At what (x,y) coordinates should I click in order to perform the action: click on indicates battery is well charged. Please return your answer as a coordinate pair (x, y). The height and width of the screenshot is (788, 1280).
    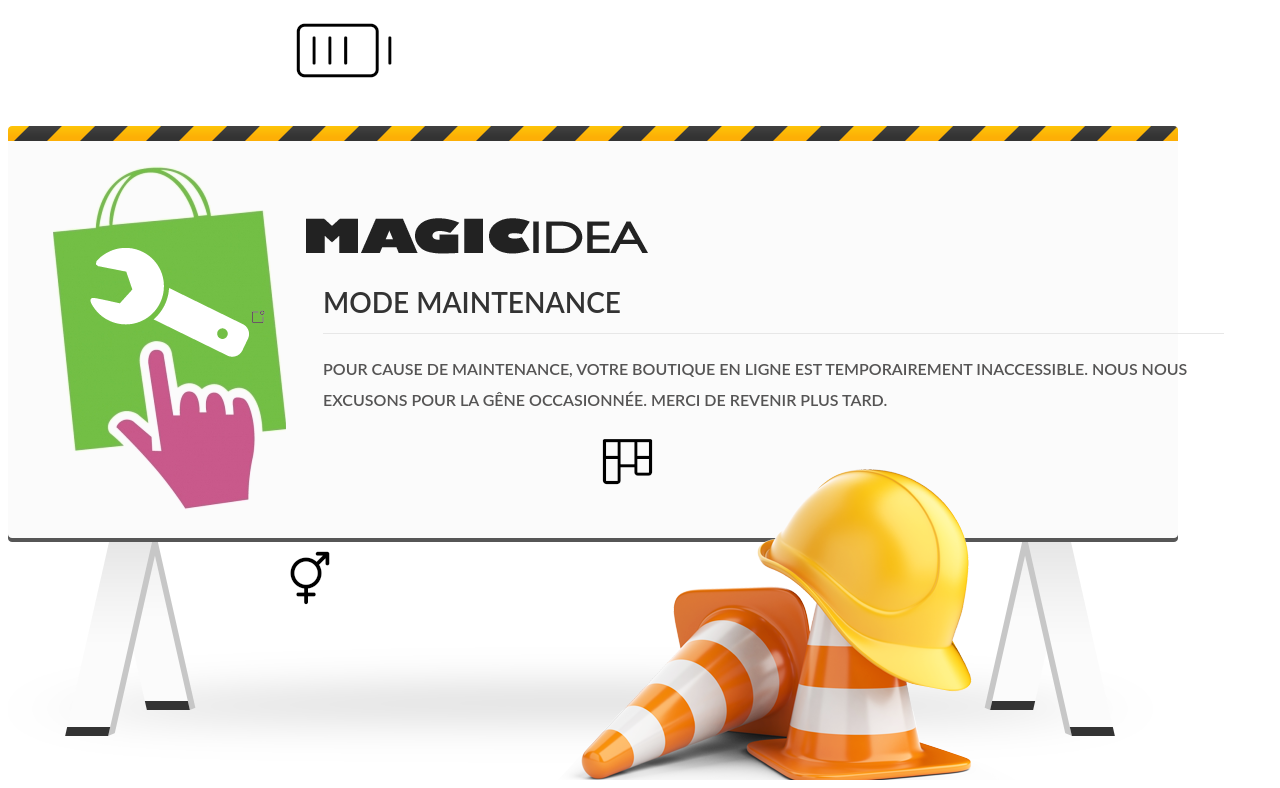
    Looking at the image, I should click on (342, 50).